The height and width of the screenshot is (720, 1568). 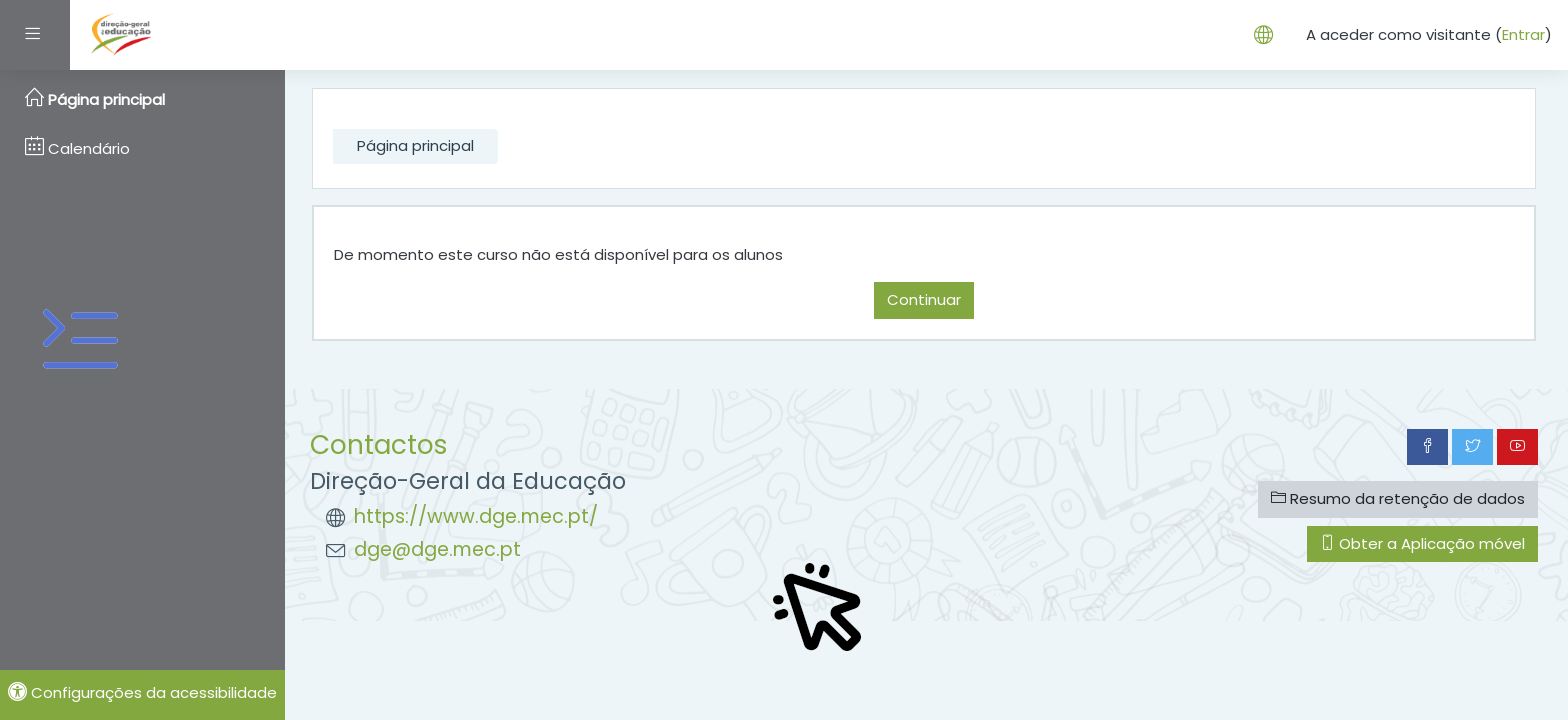 I want to click on increase text indentation, so click(x=80, y=340).